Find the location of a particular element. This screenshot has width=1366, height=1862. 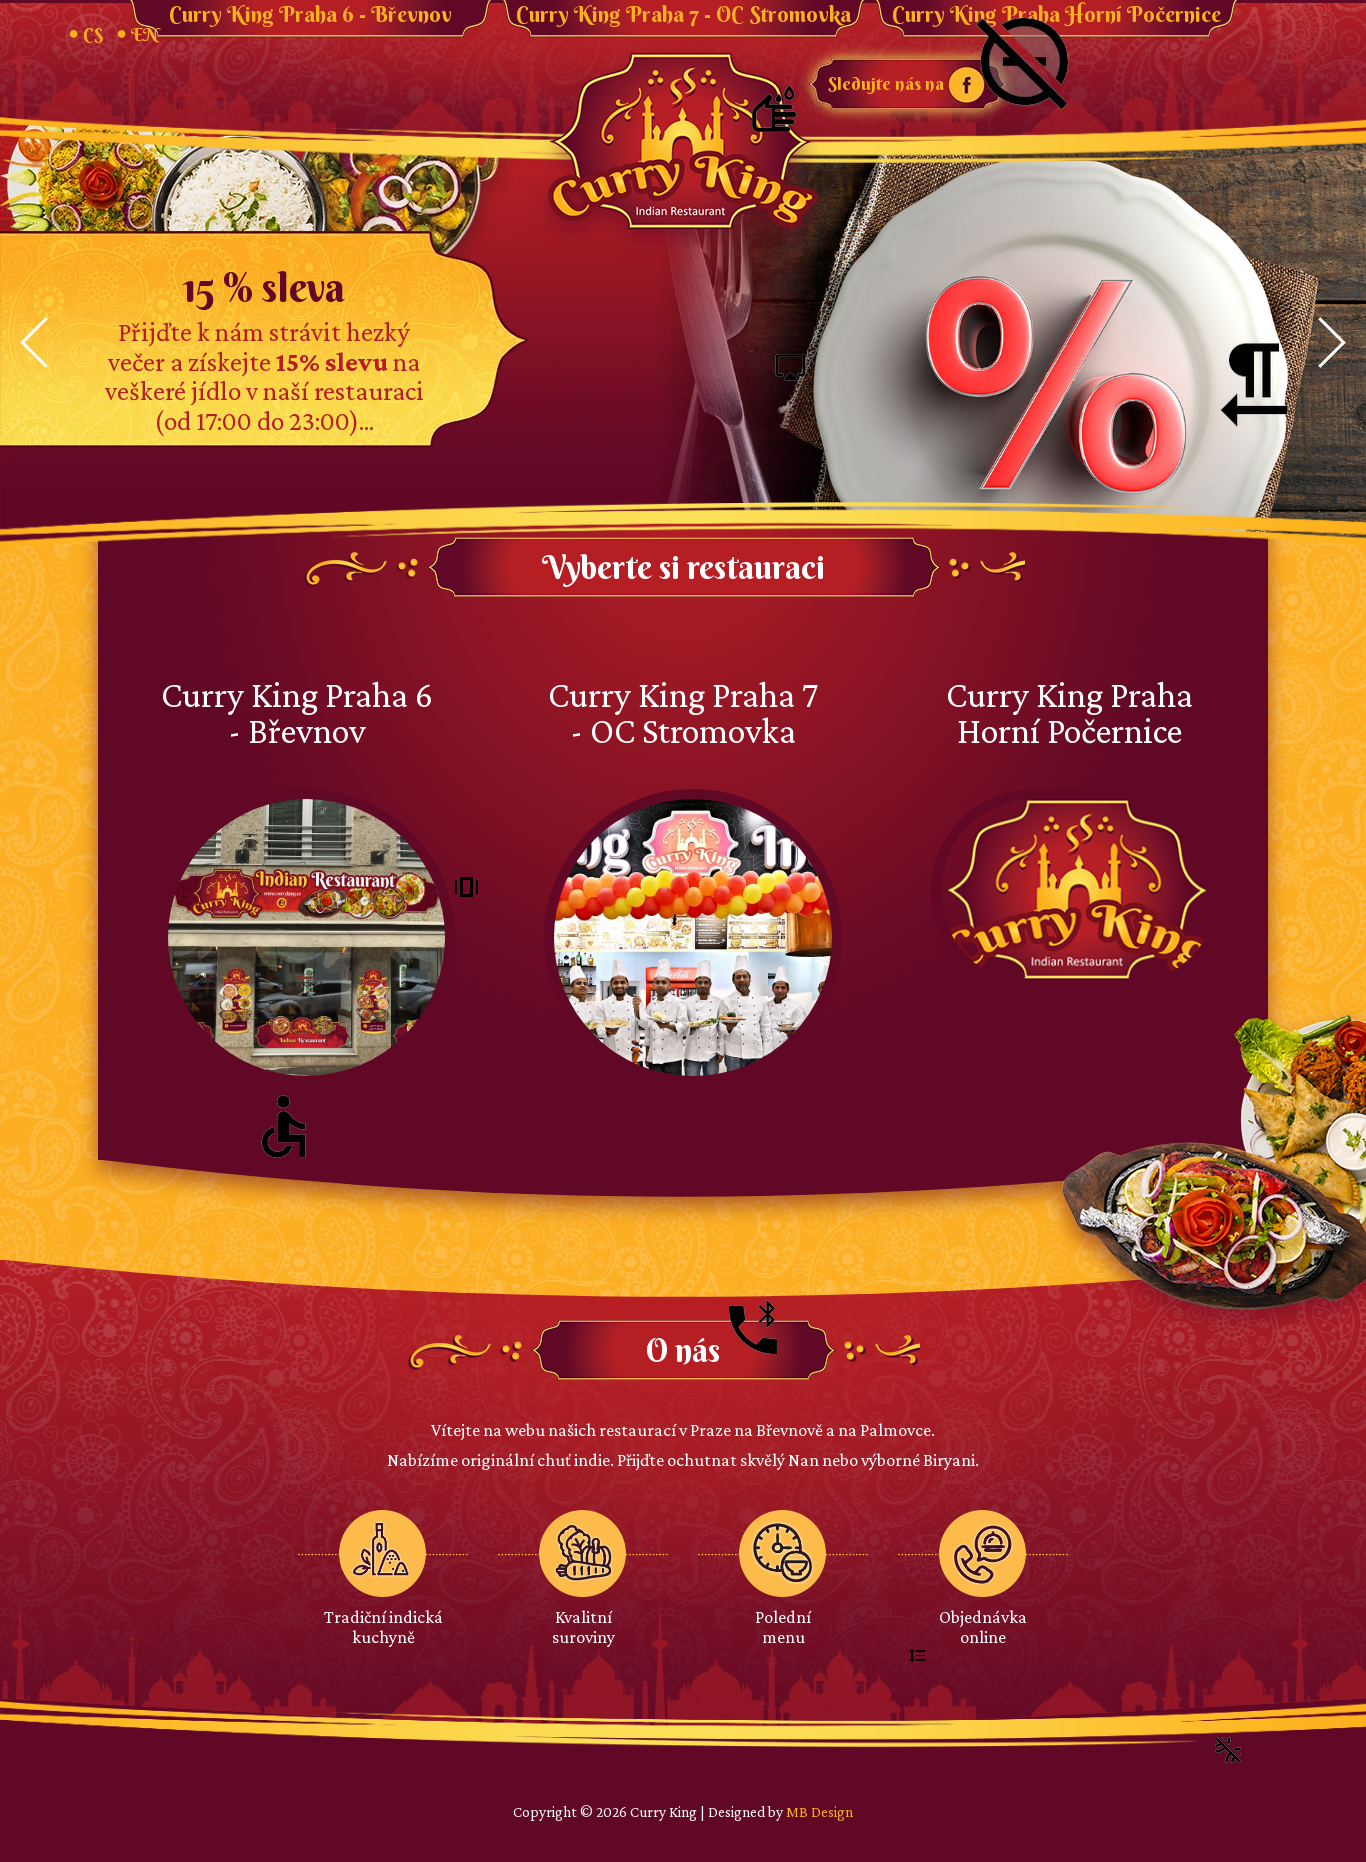

indicates wheelchair accessibility is located at coordinates (283, 1126).